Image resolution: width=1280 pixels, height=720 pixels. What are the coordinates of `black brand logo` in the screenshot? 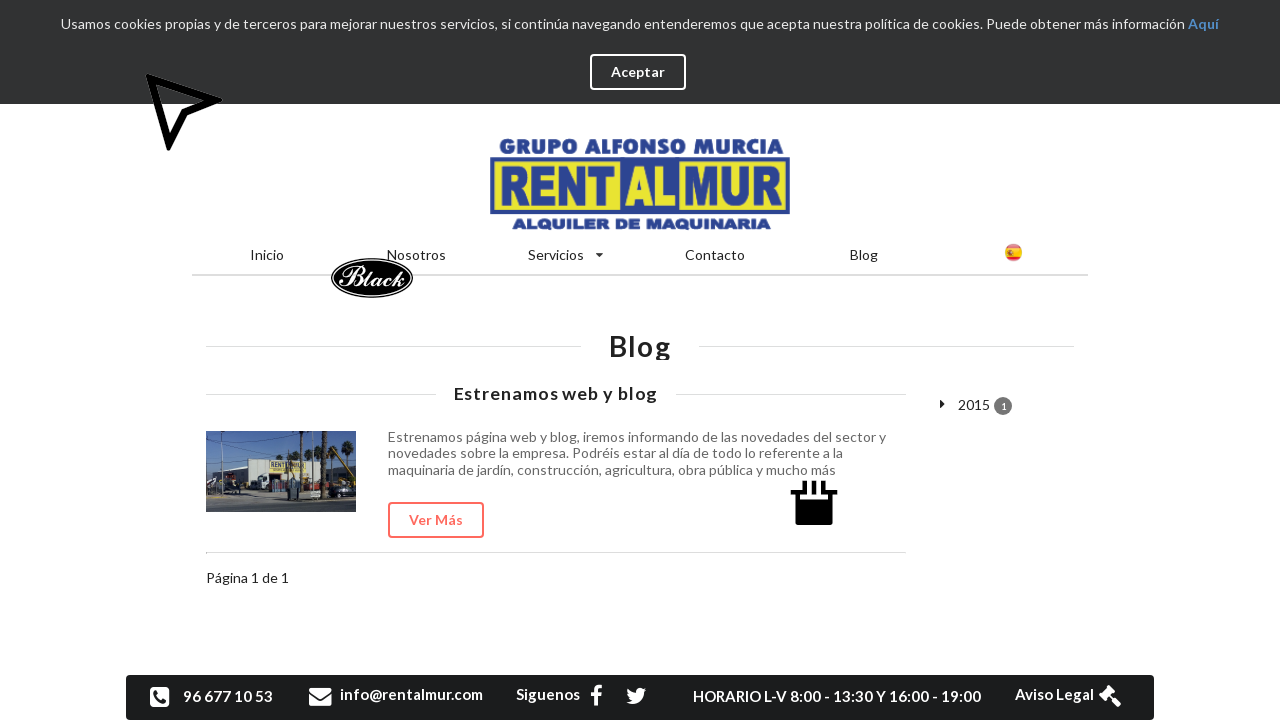 It's located at (372, 278).